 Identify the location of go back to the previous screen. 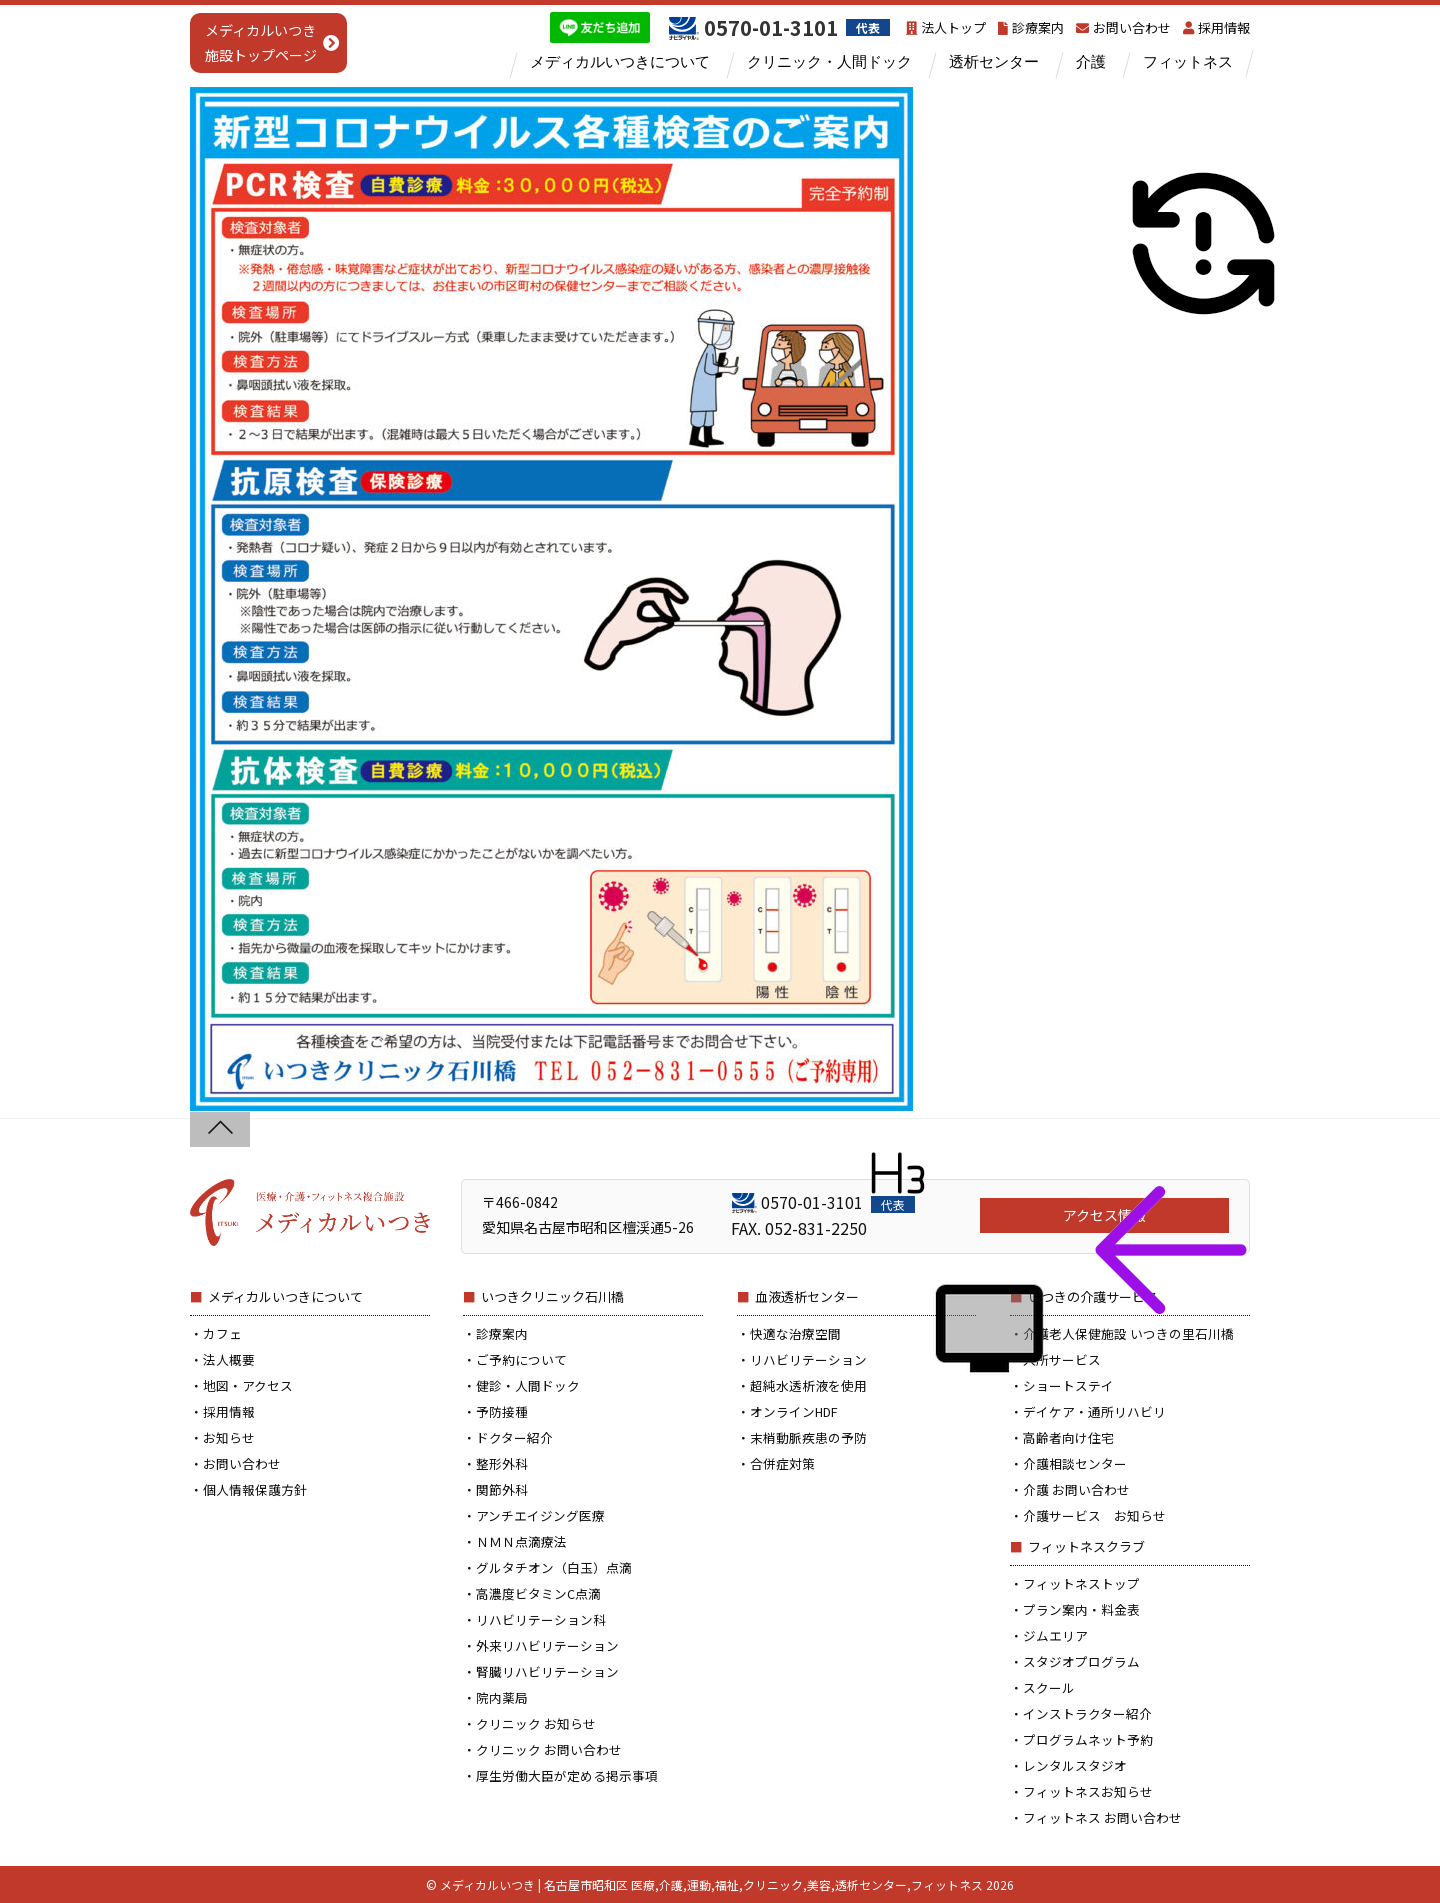
(1171, 1250).